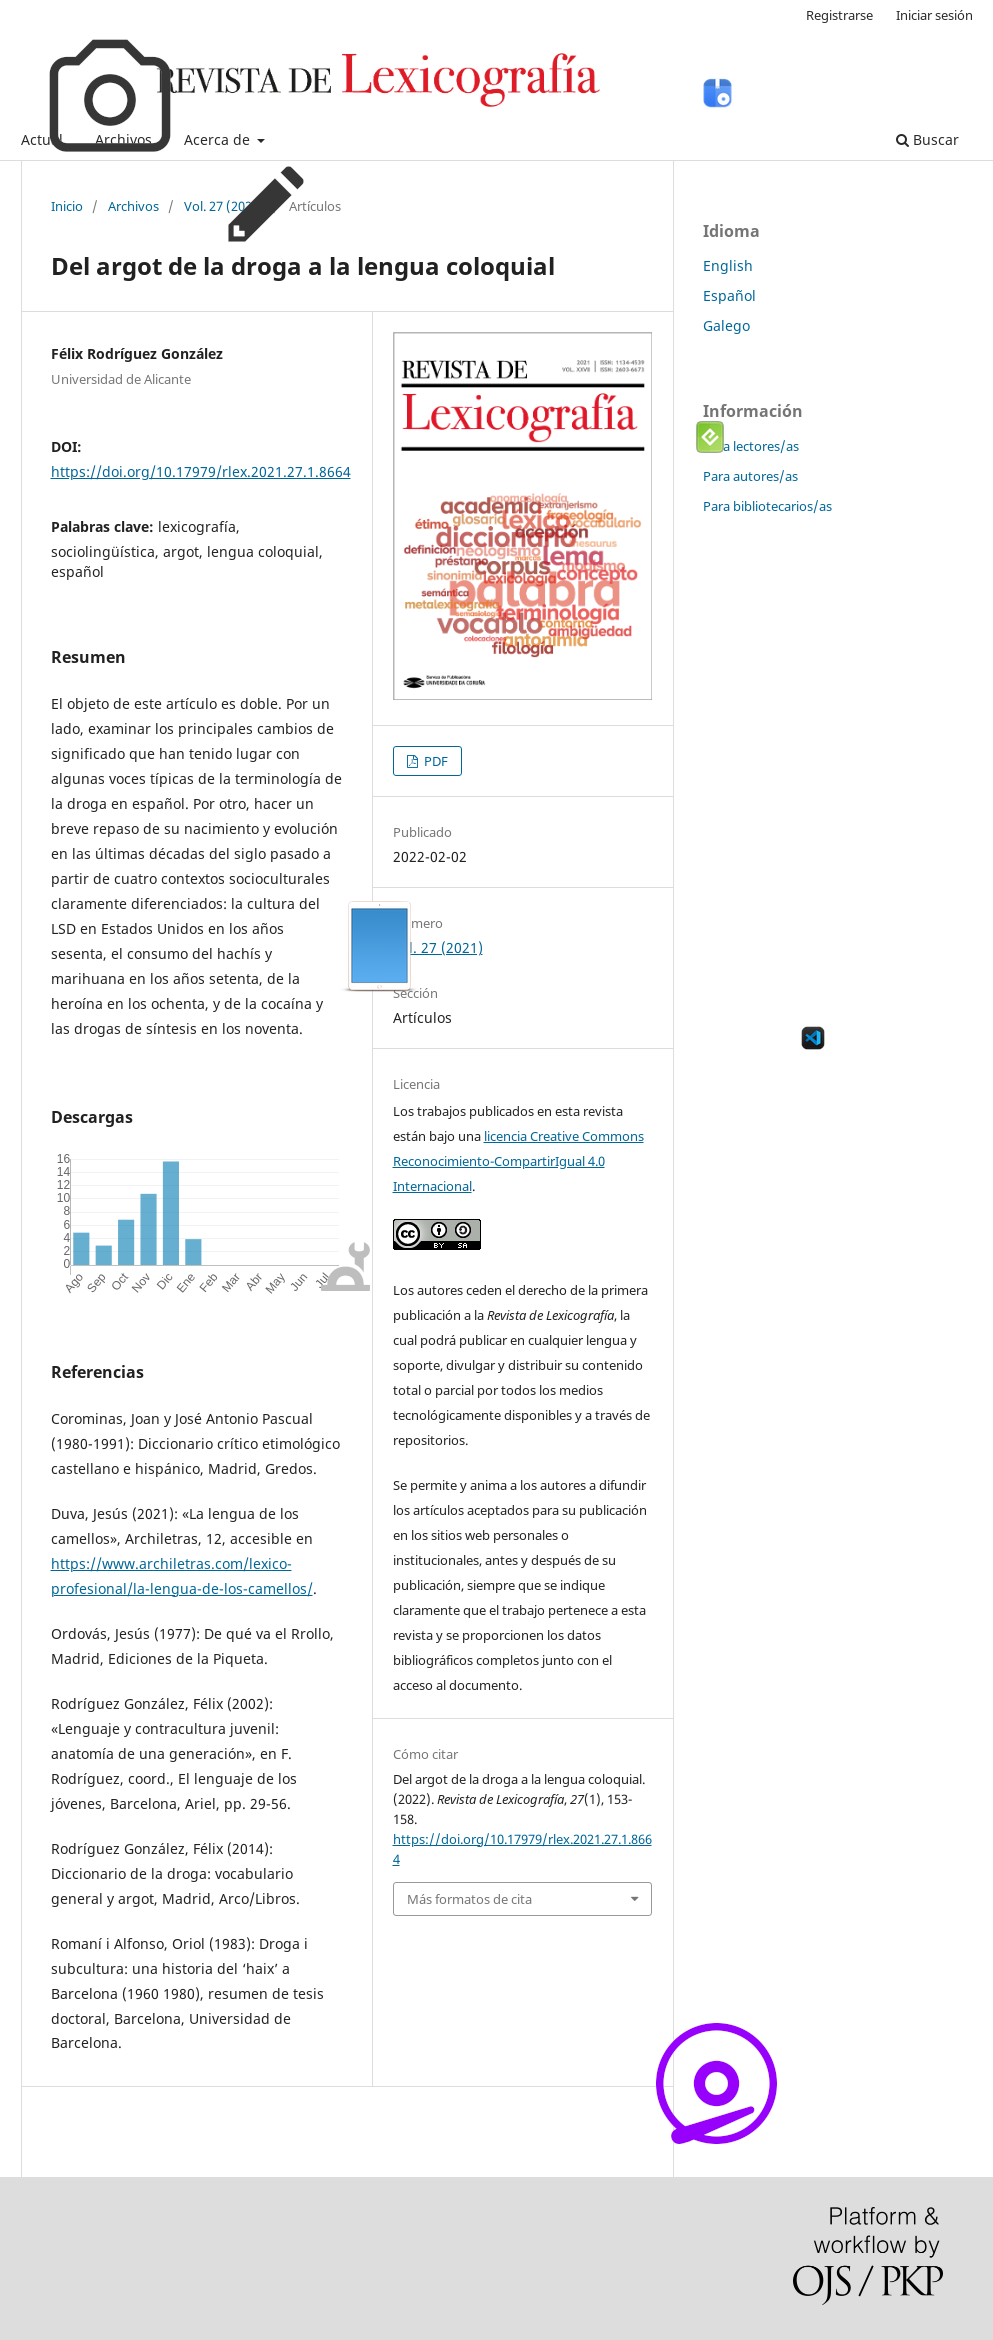 Image resolution: width=993 pixels, height=2340 pixels. Describe the element at coordinates (710, 437) in the screenshot. I see `an epub ebook file` at that location.